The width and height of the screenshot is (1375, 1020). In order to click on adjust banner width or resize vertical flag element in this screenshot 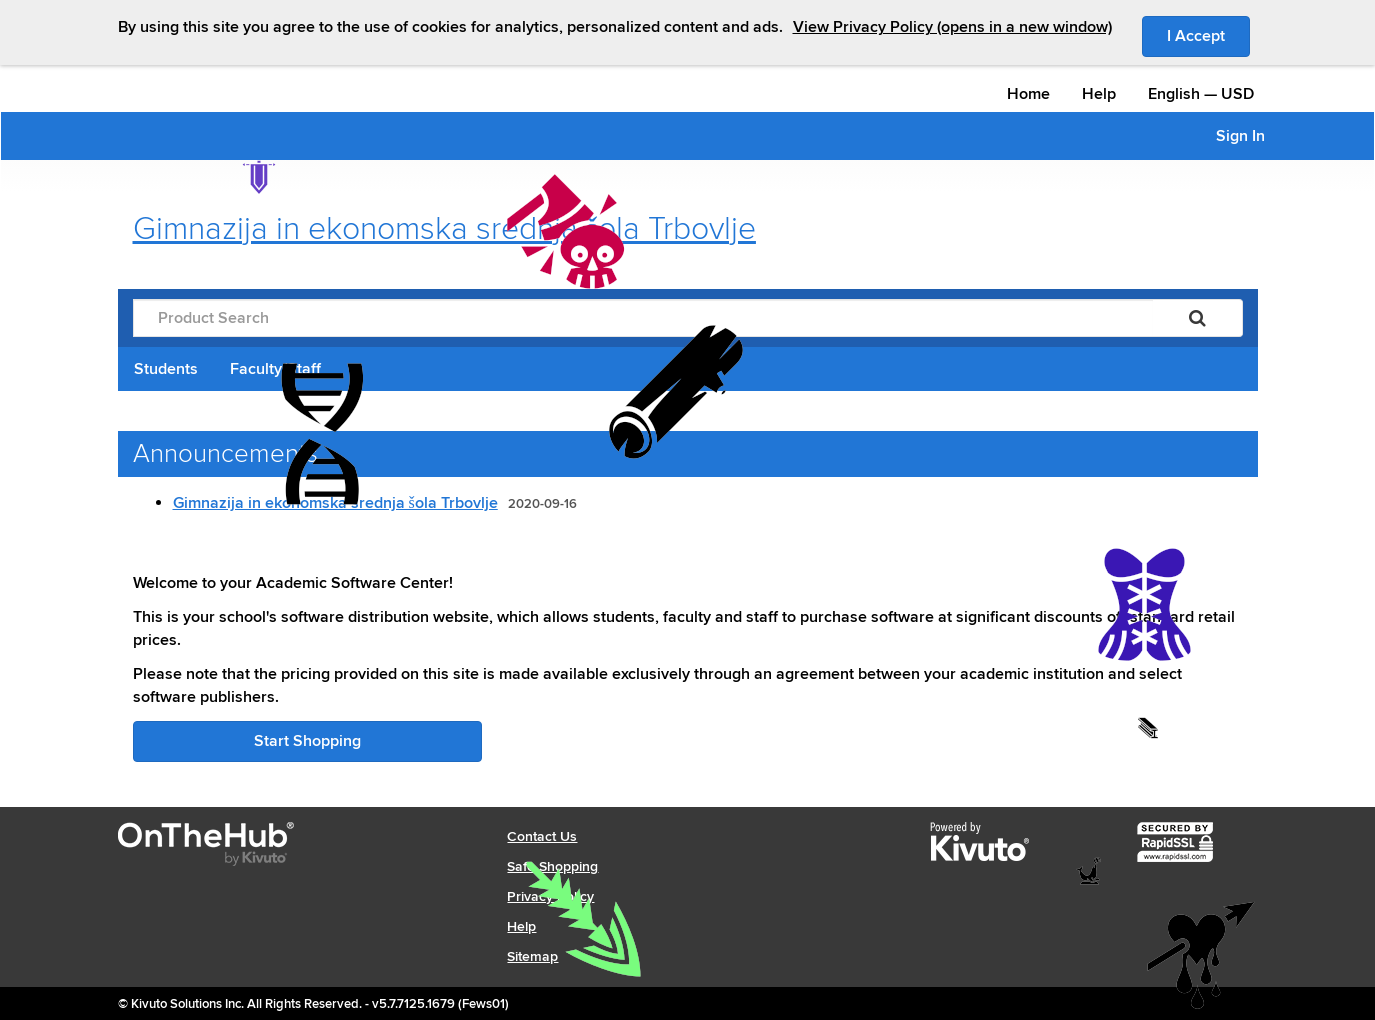, I will do `click(259, 177)`.